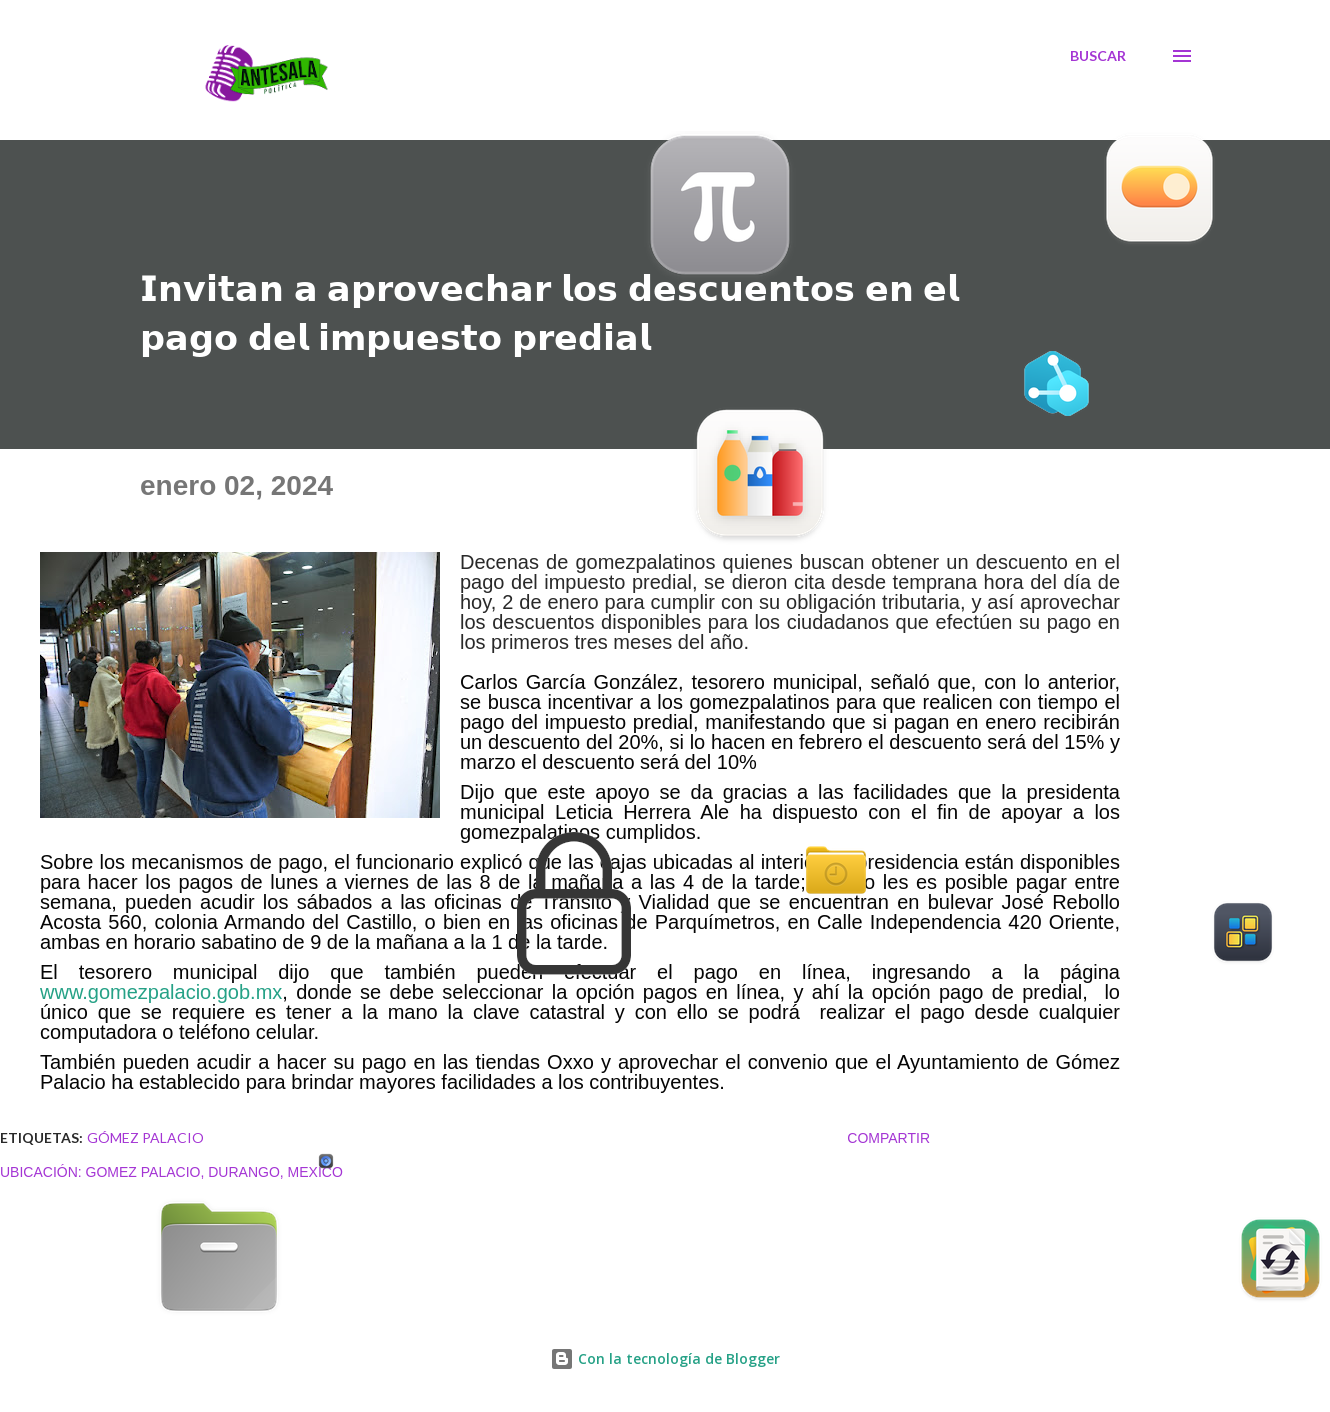  Describe the element at coordinates (219, 1257) in the screenshot. I see `open the file manager application` at that location.